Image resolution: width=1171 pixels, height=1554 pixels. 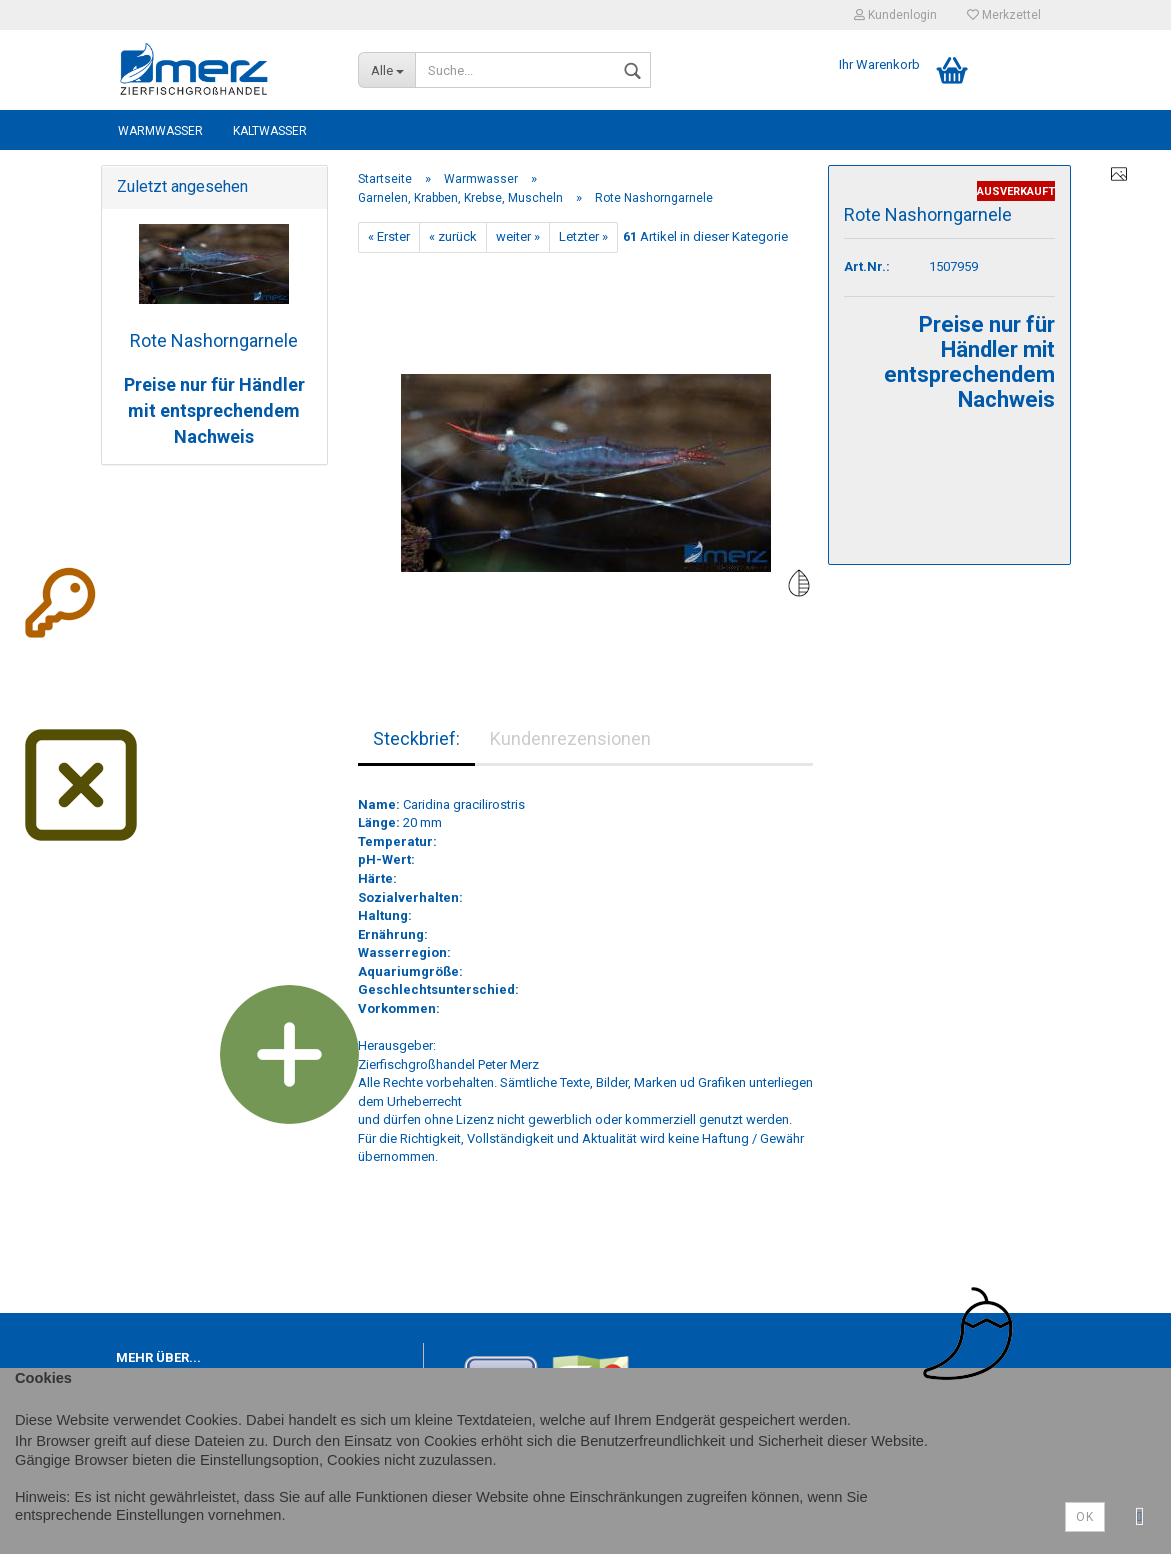 What do you see at coordinates (81, 785) in the screenshot?
I see `close or dismiss a dialog box` at bounding box center [81, 785].